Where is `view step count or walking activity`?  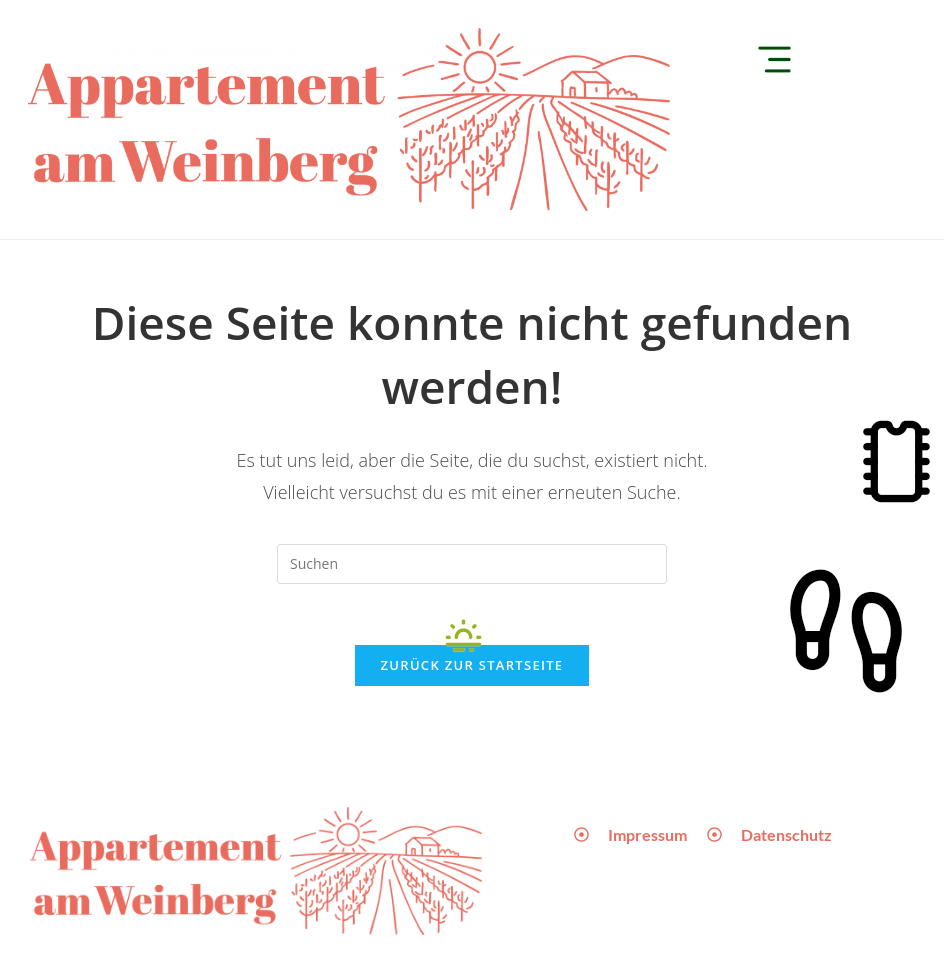 view step count or walking activity is located at coordinates (846, 631).